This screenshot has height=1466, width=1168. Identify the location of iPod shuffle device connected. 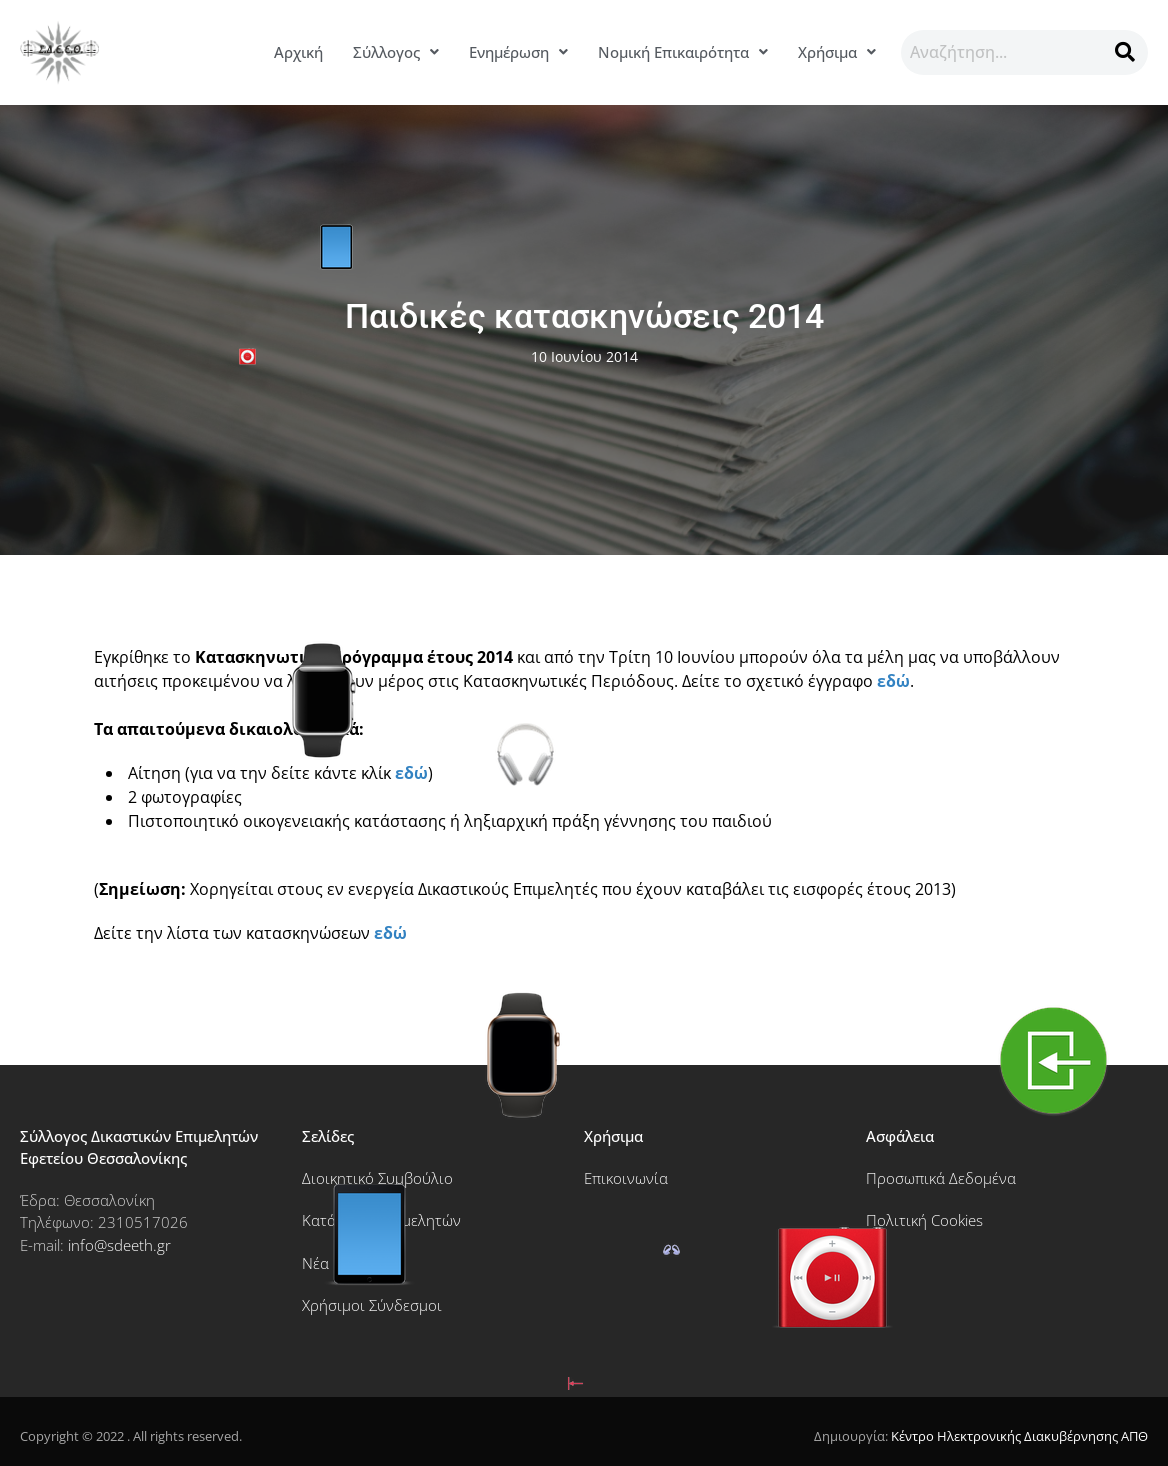
(247, 356).